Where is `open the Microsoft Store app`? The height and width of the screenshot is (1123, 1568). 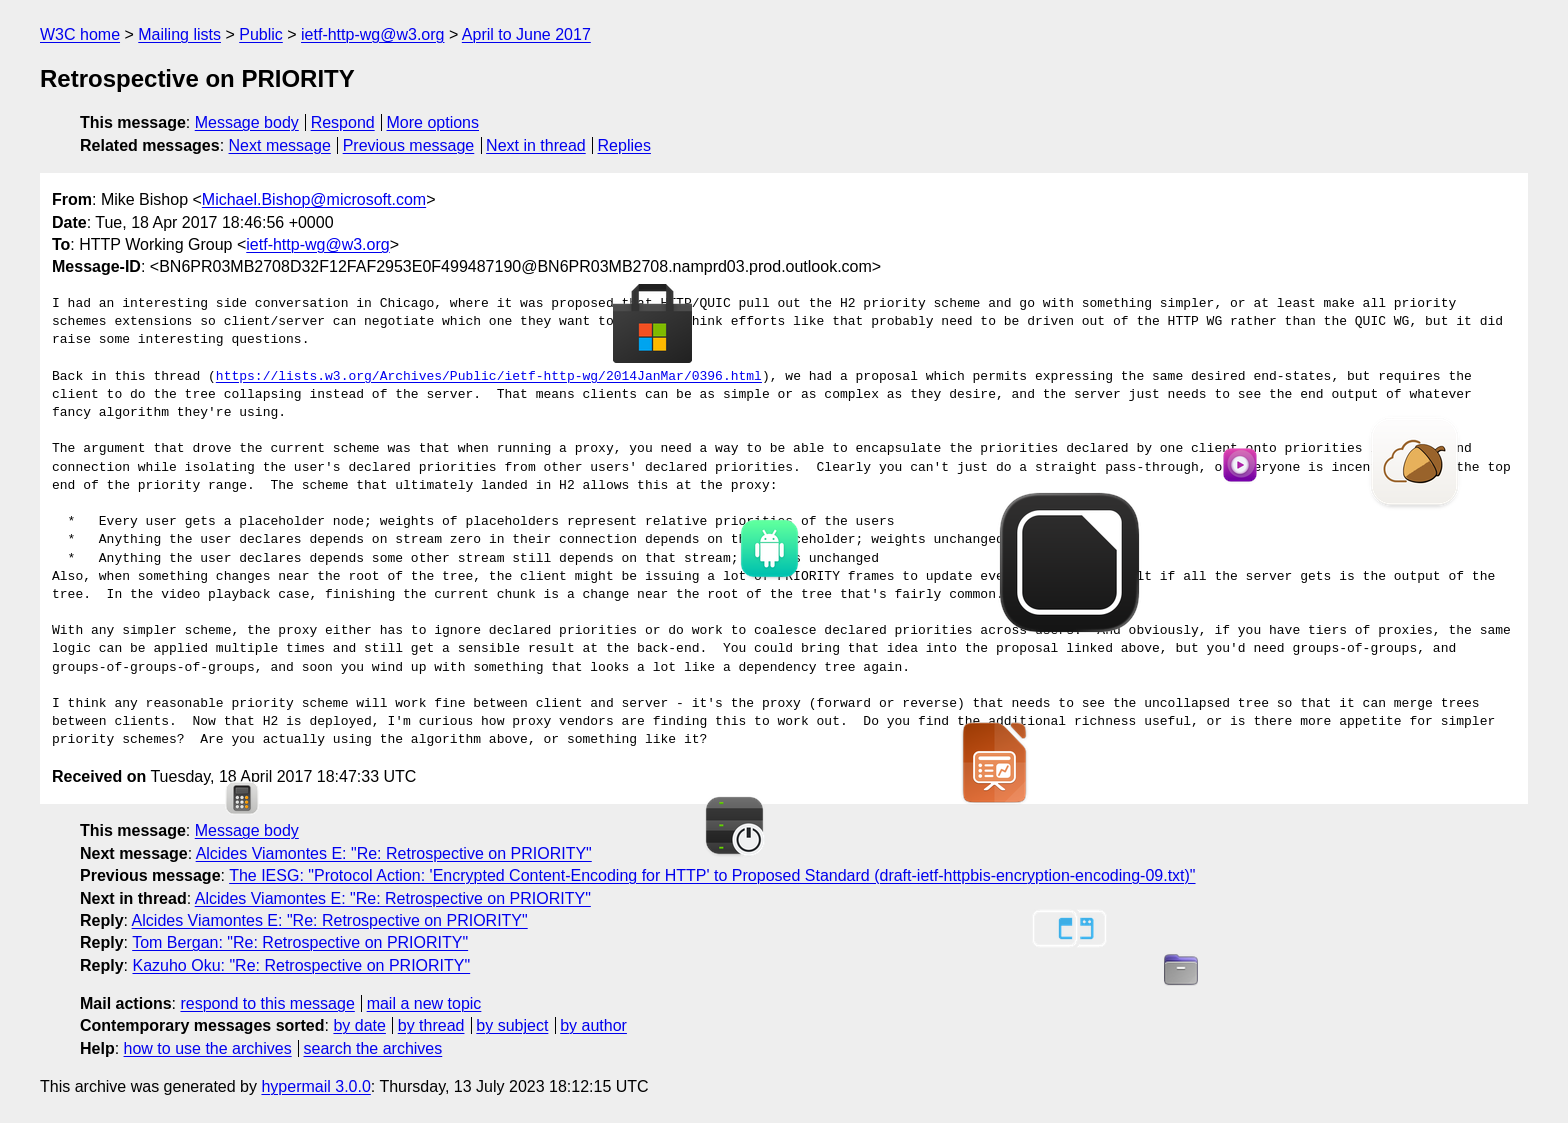 open the Microsoft Store app is located at coordinates (652, 323).